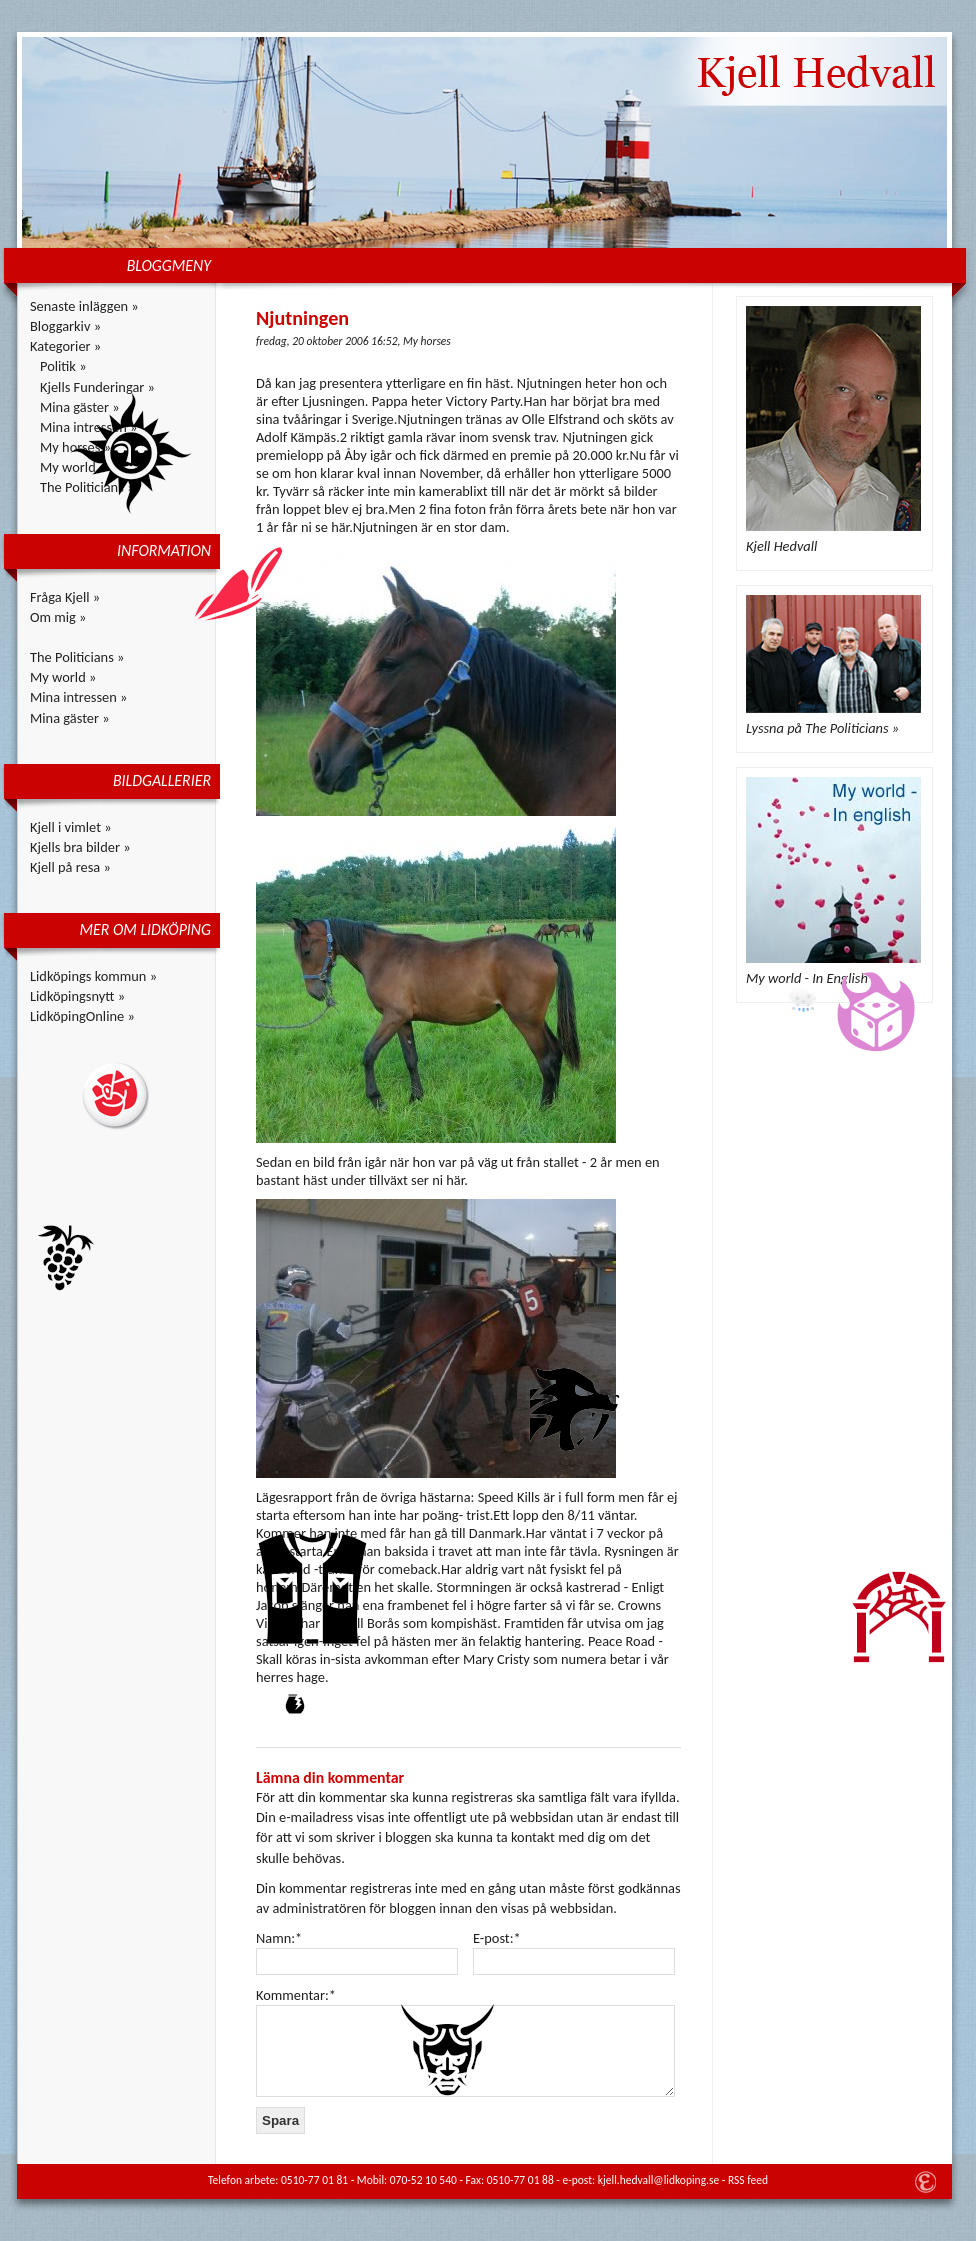  I want to click on select grapes as a food or ingredient item, so click(66, 1258).